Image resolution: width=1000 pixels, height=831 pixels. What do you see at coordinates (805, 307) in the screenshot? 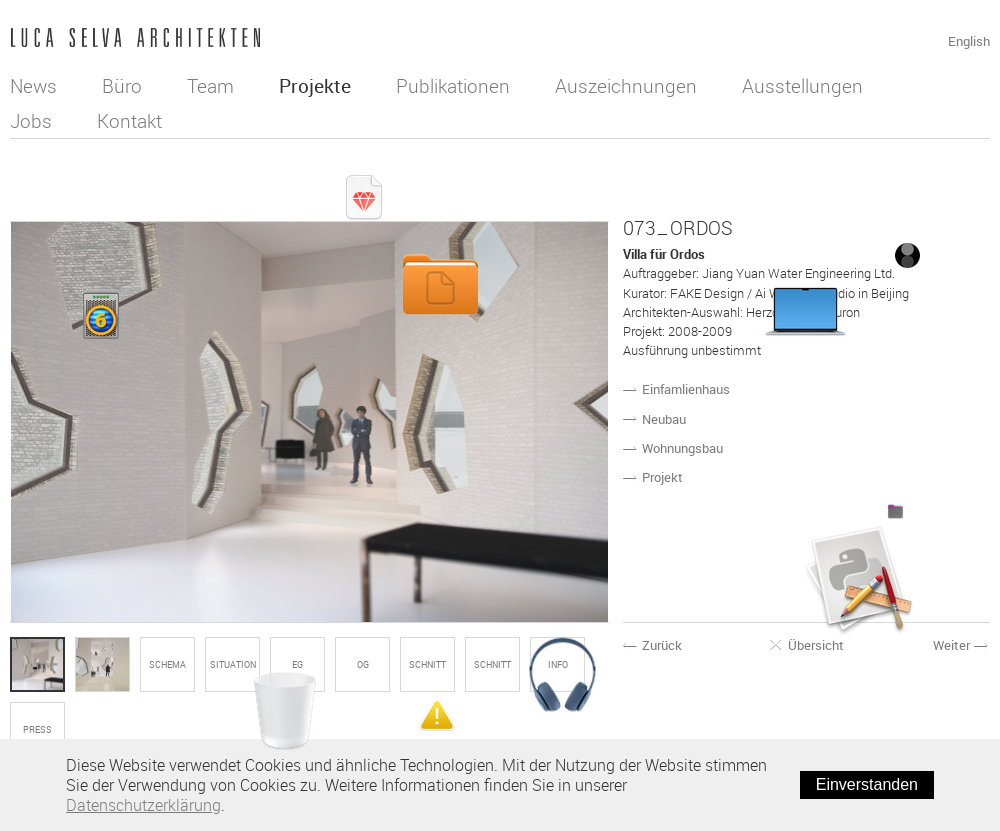
I see `represents a MacBook Air 15" device in system settings` at bounding box center [805, 307].